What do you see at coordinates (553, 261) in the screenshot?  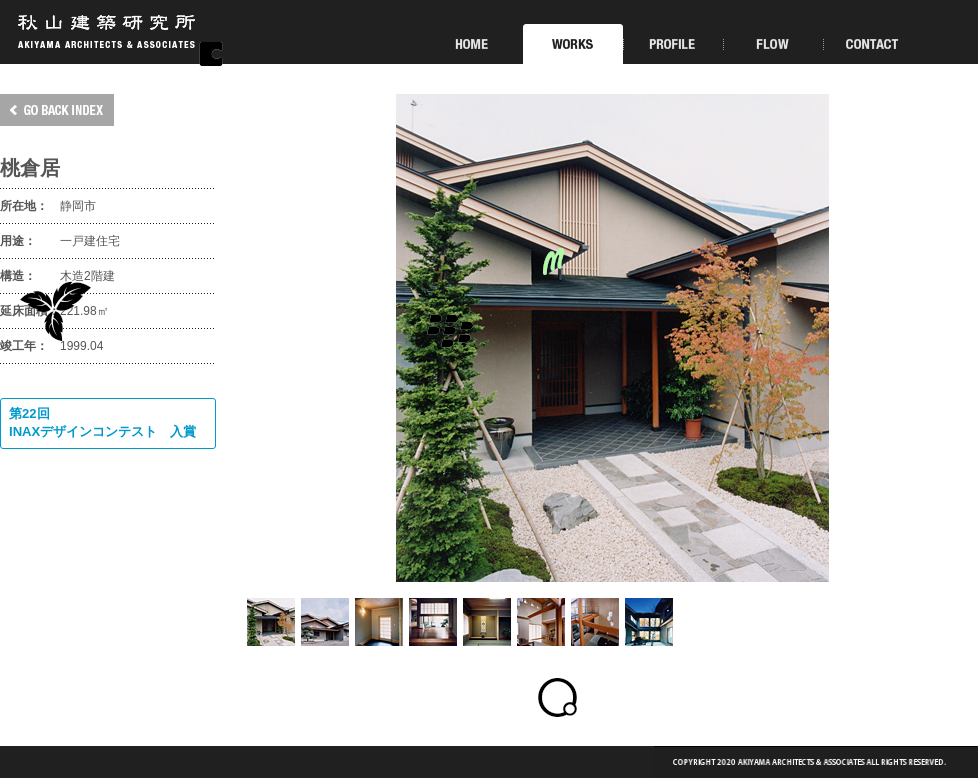 I see `open Marvel app for prototyping` at bounding box center [553, 261].